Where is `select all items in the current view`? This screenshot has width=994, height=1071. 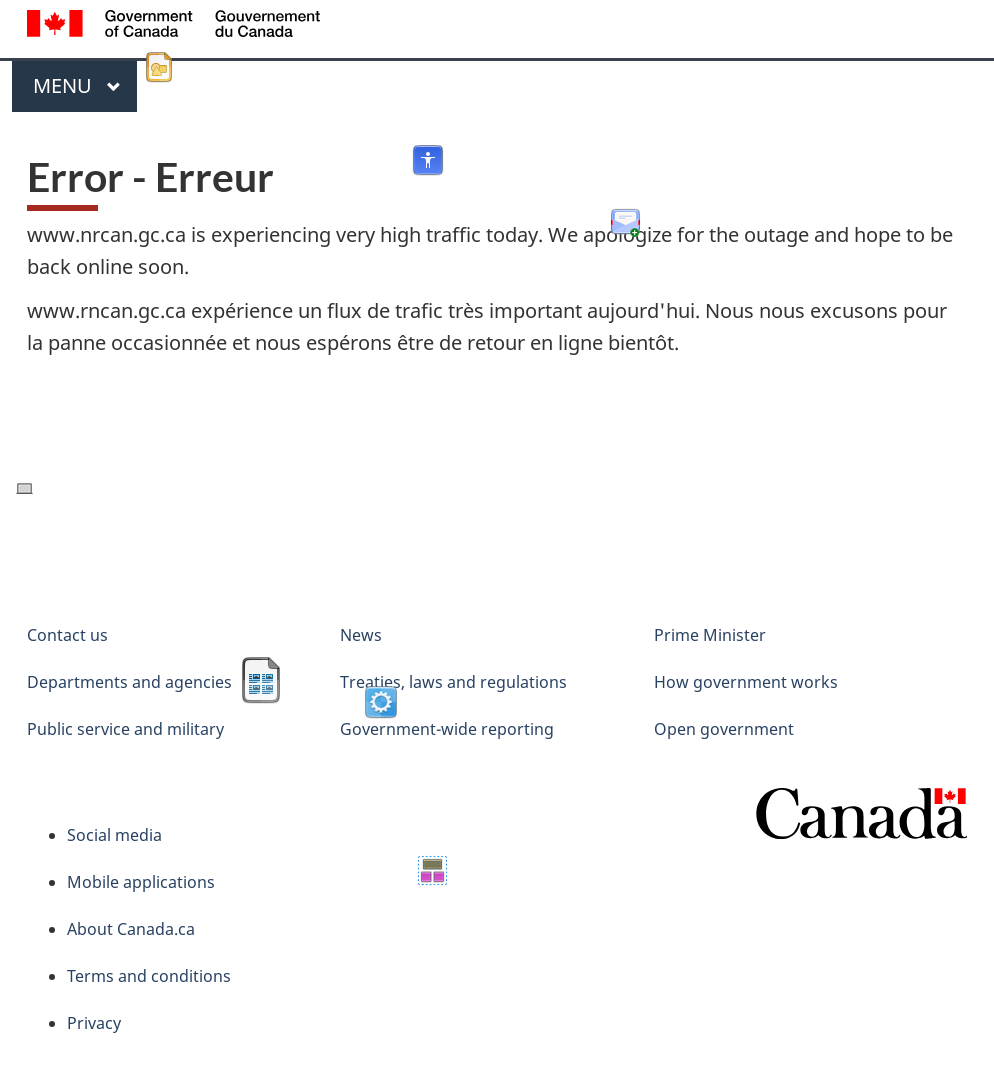 select all items in the current view is located at coordinates (432, 870).